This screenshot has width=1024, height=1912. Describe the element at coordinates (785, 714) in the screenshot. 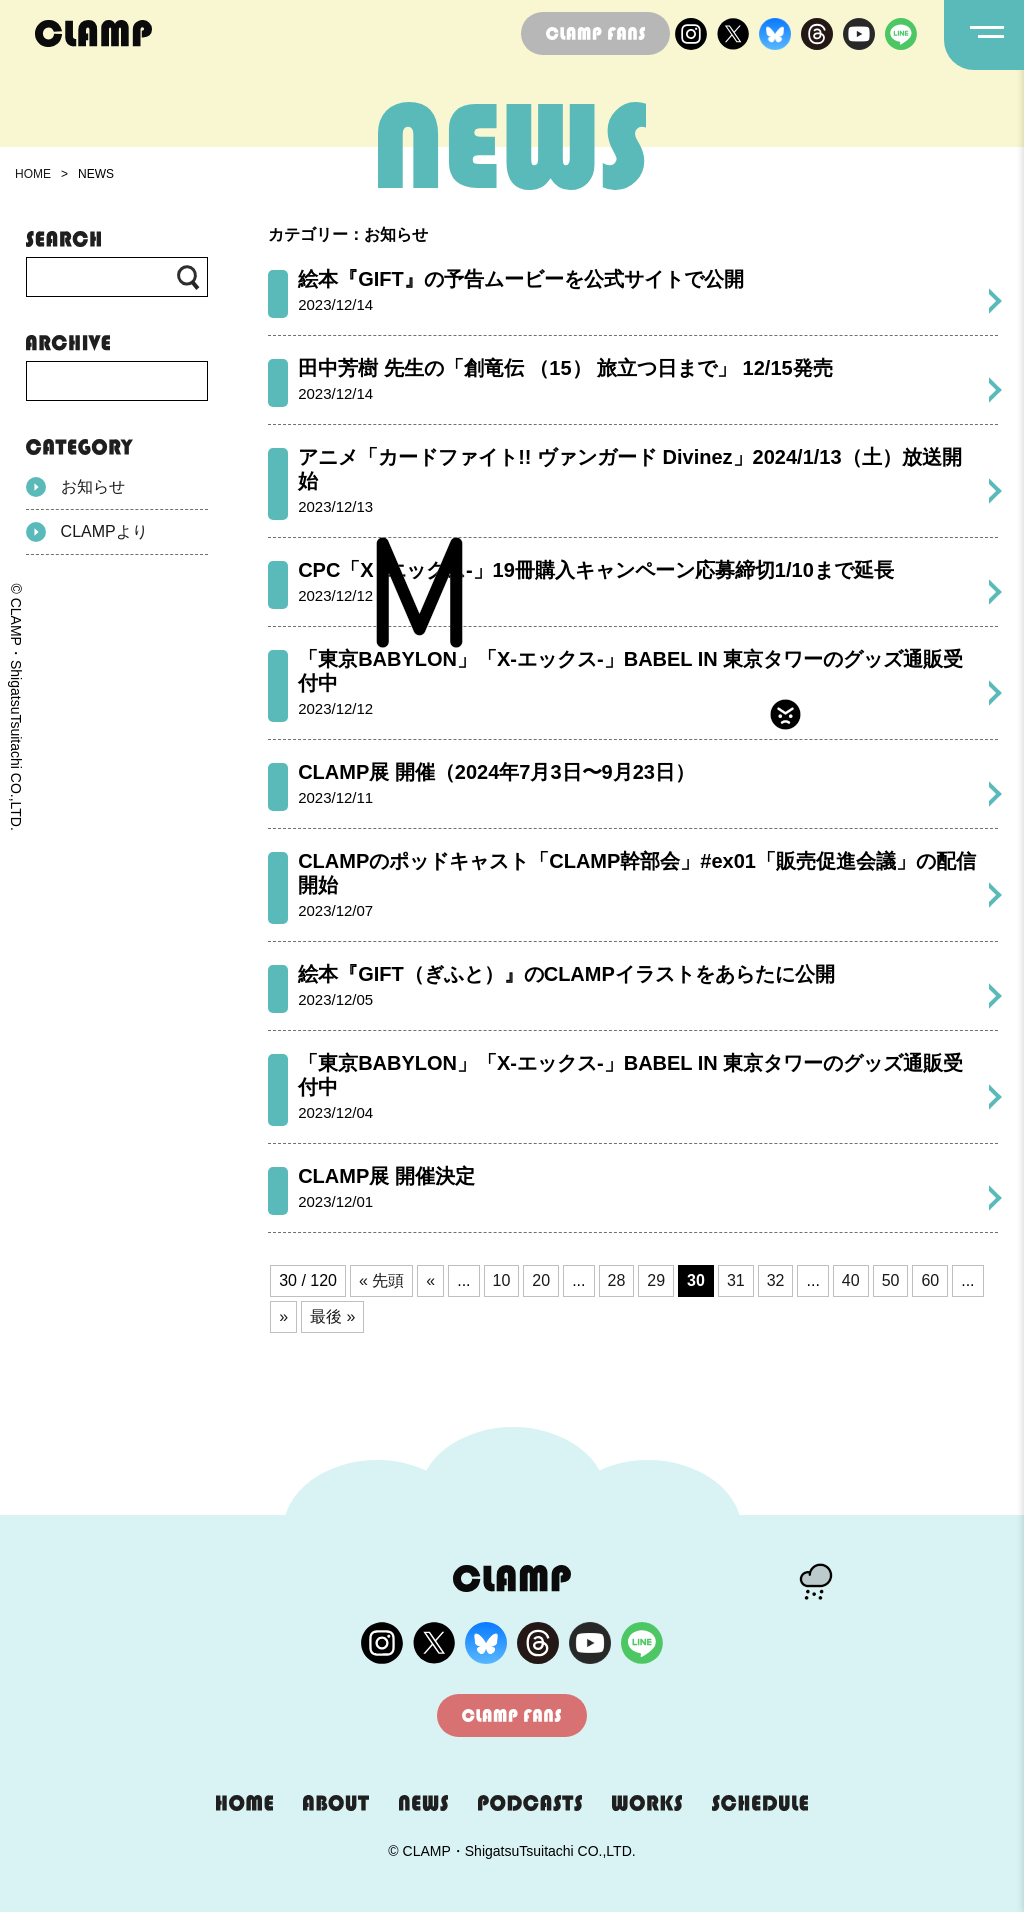

I see `indicate angry or frustrated reaction` at that location.